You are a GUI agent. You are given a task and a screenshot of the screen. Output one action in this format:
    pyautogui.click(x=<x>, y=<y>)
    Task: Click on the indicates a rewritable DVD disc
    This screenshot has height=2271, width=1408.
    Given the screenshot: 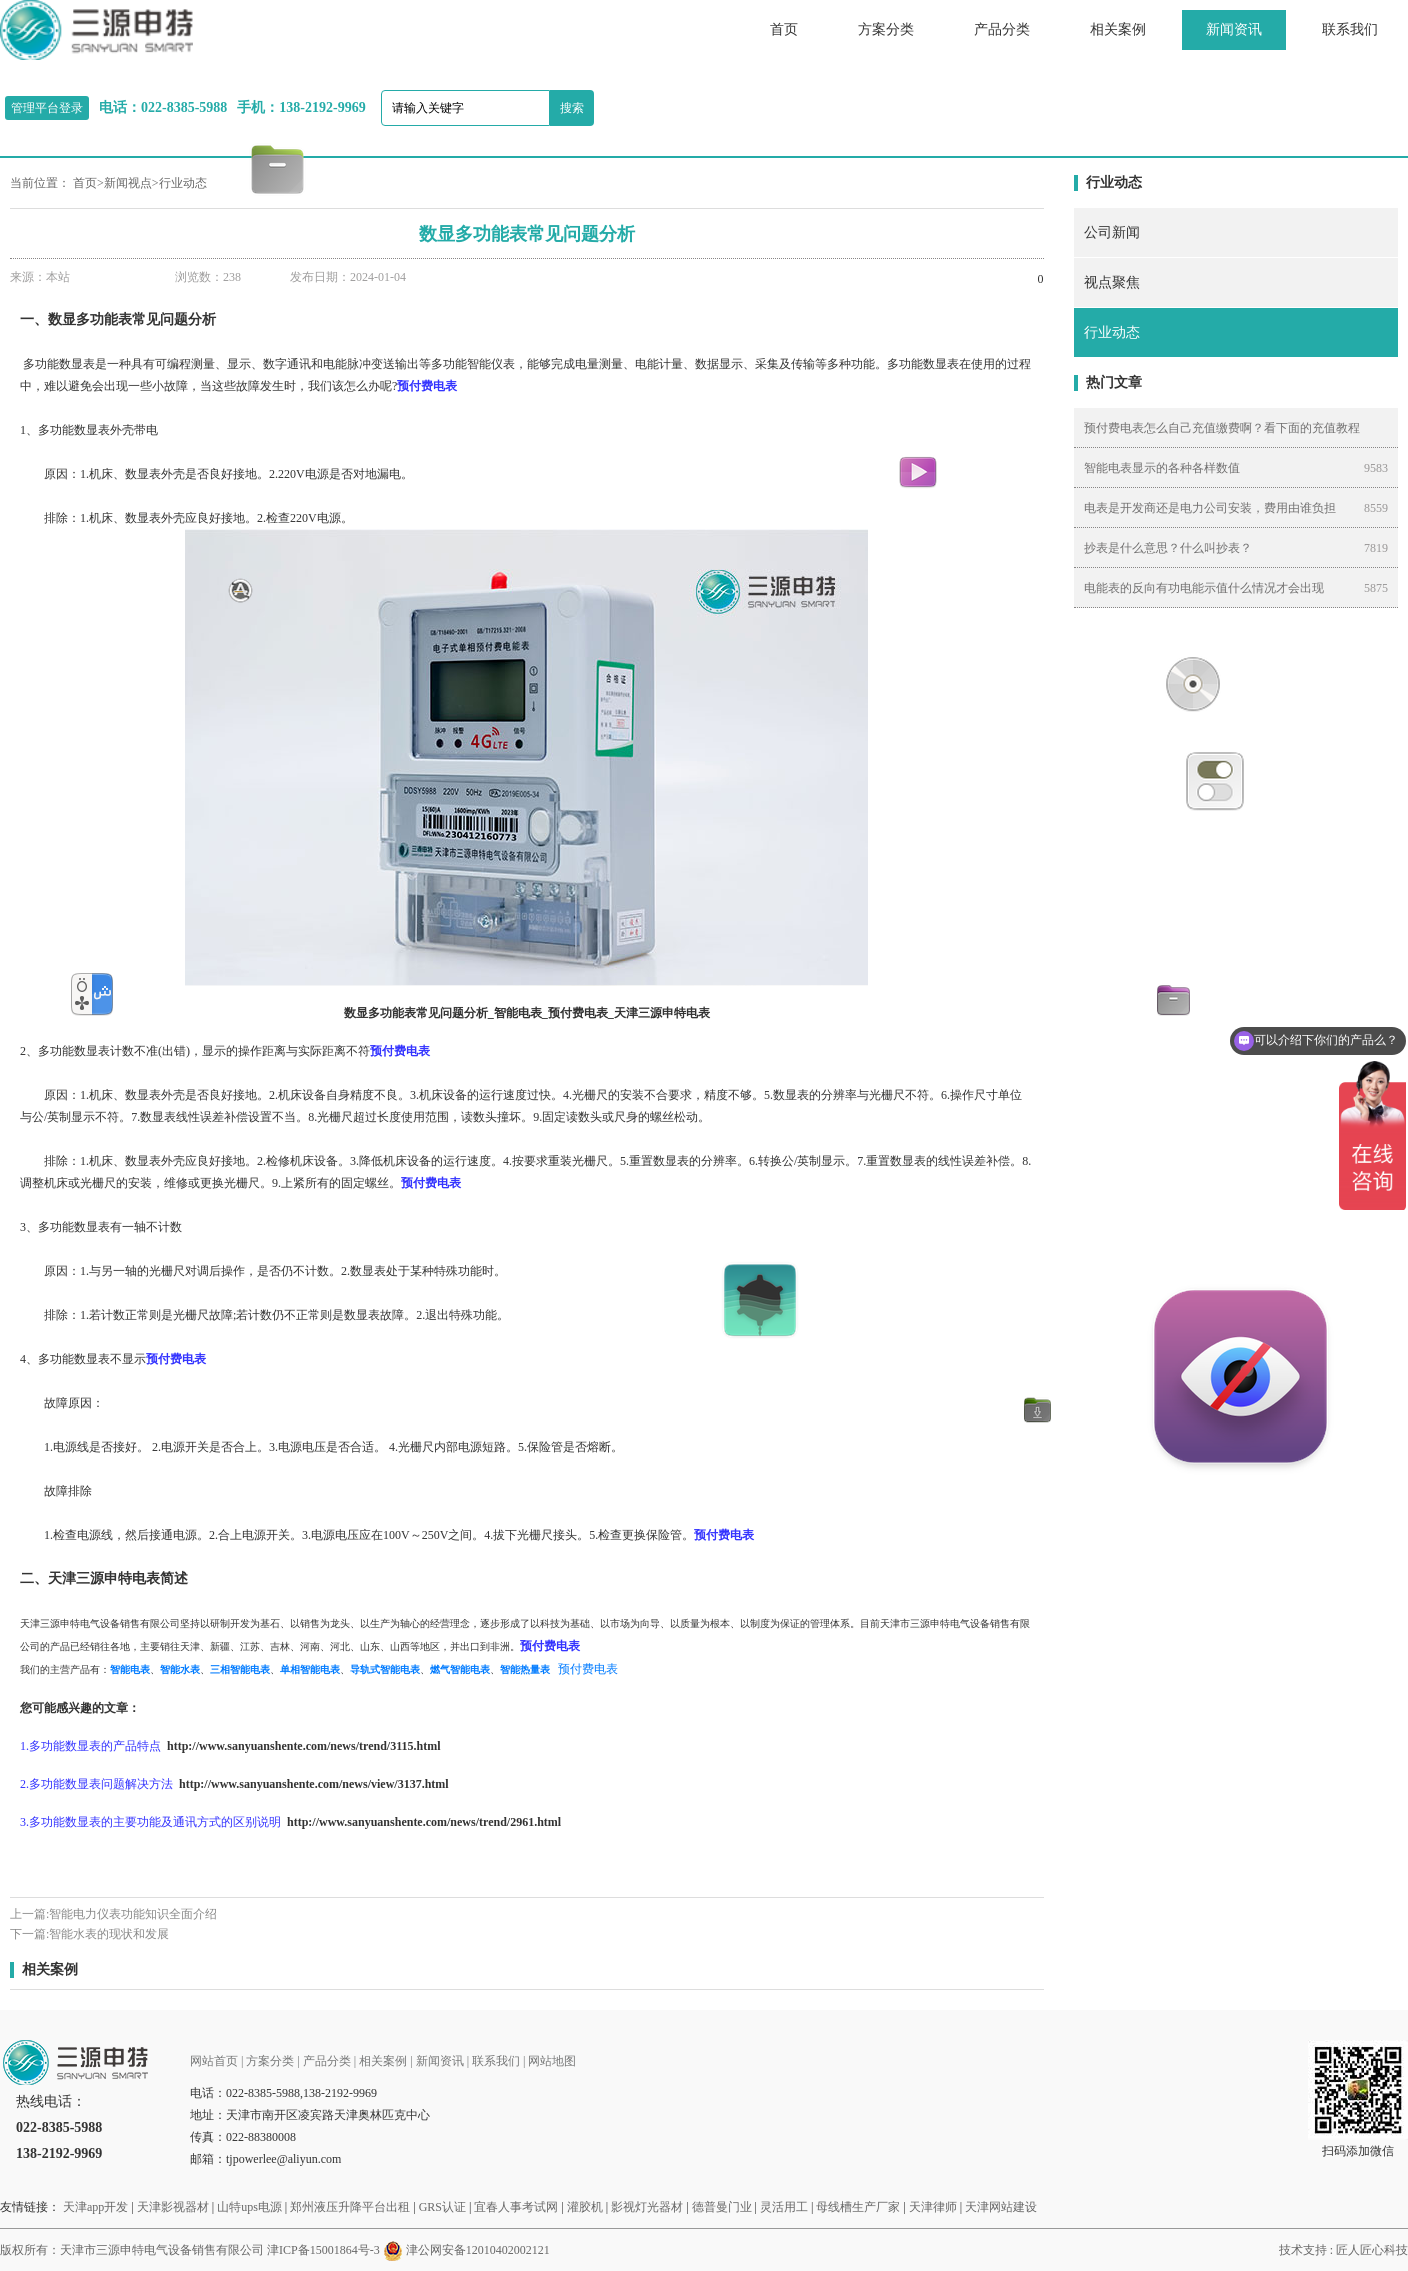 What is the action you would take?
    pyautogui.click(x=1193, y=684)
    